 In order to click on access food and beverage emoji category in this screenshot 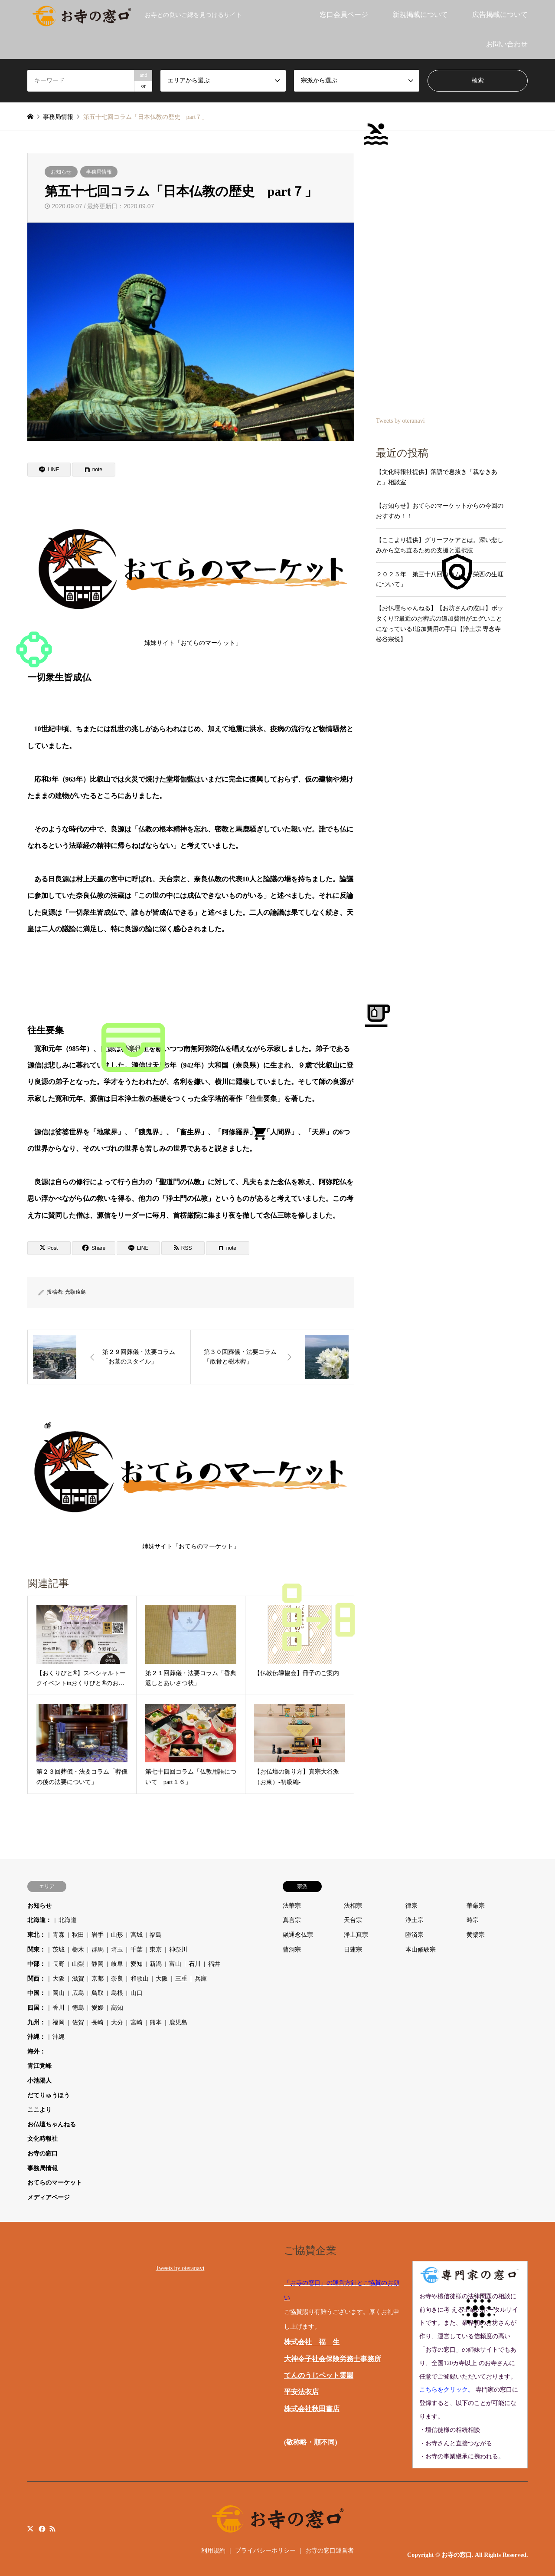, I will do `click(377, 1015)`.